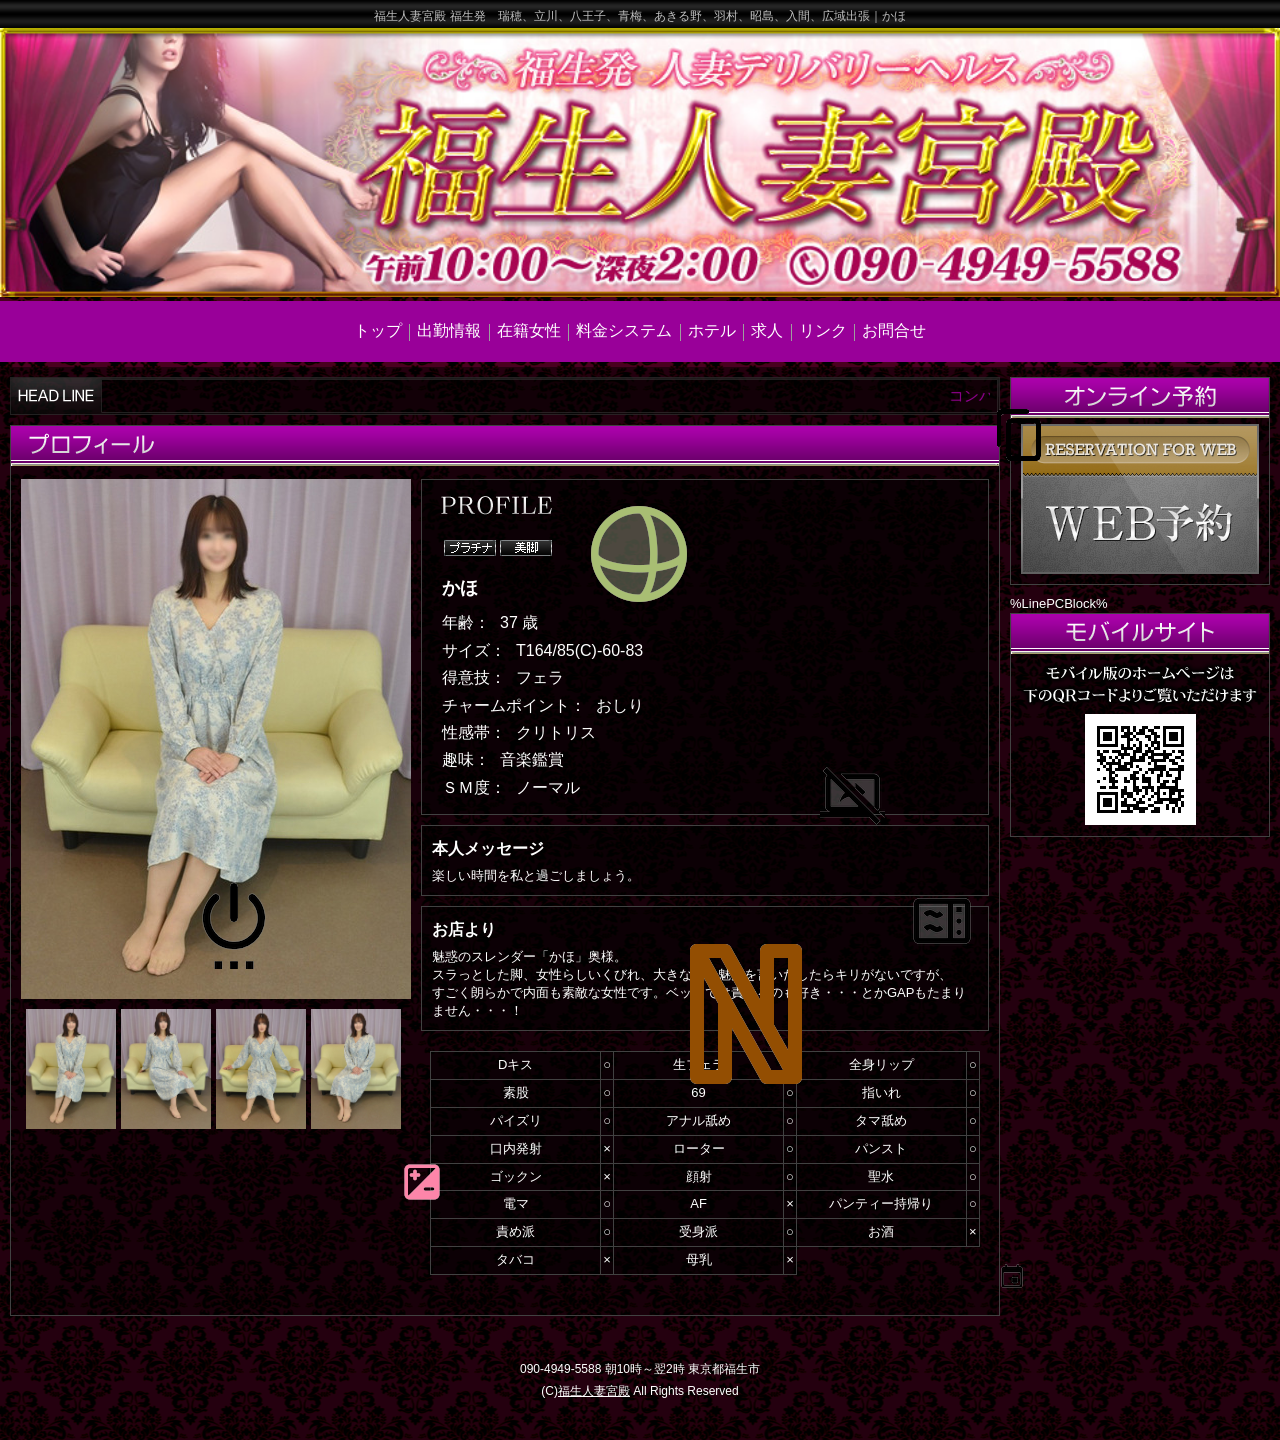  What do you see at coordinates (852, 795) in the screenshot?
I see `stop sharing your screen` at bounding box center [852, 795].